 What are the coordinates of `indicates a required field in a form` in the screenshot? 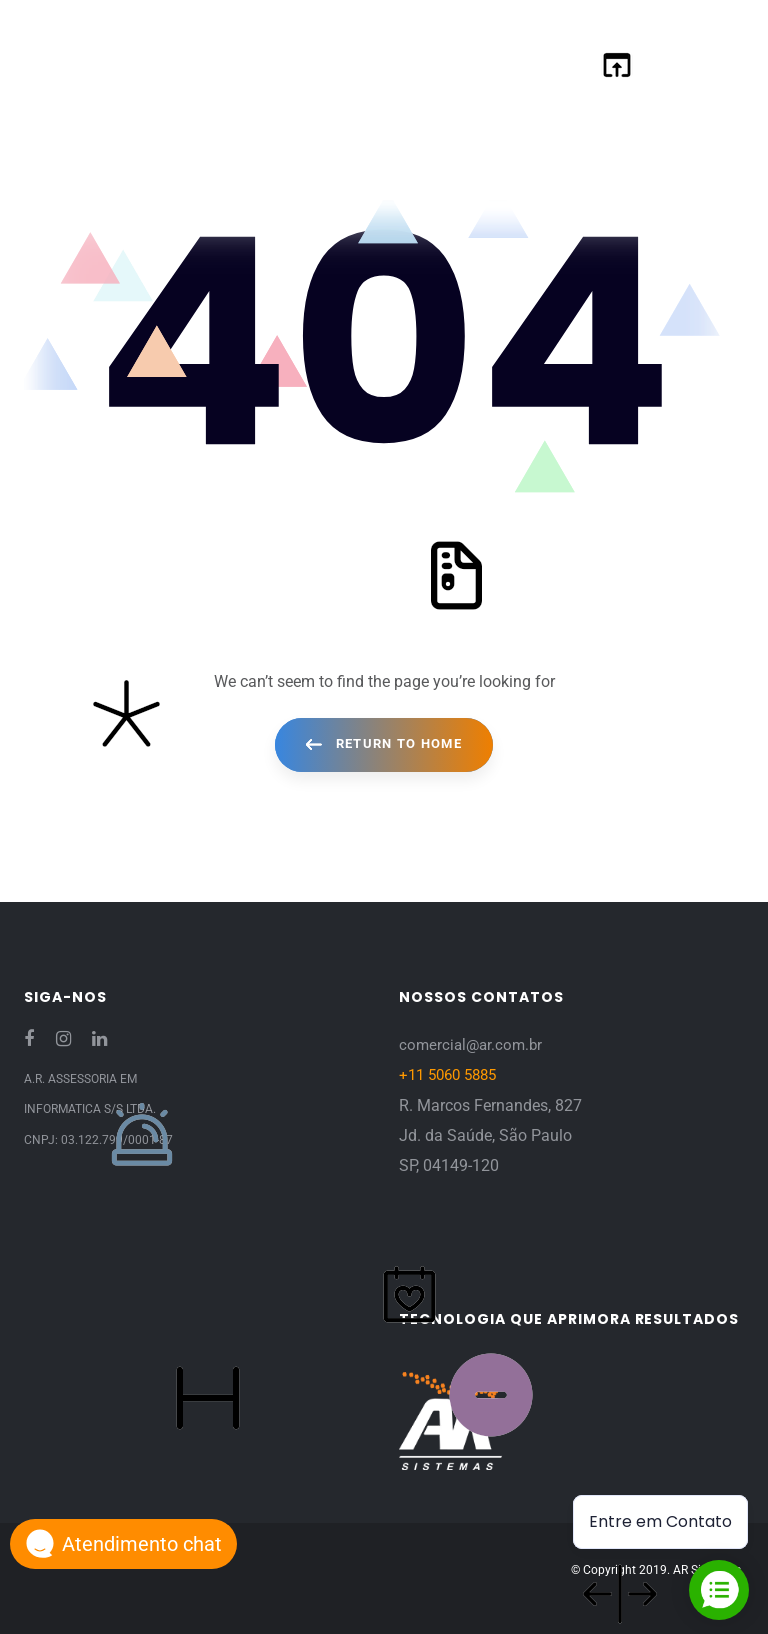 It's located at (126, 716).